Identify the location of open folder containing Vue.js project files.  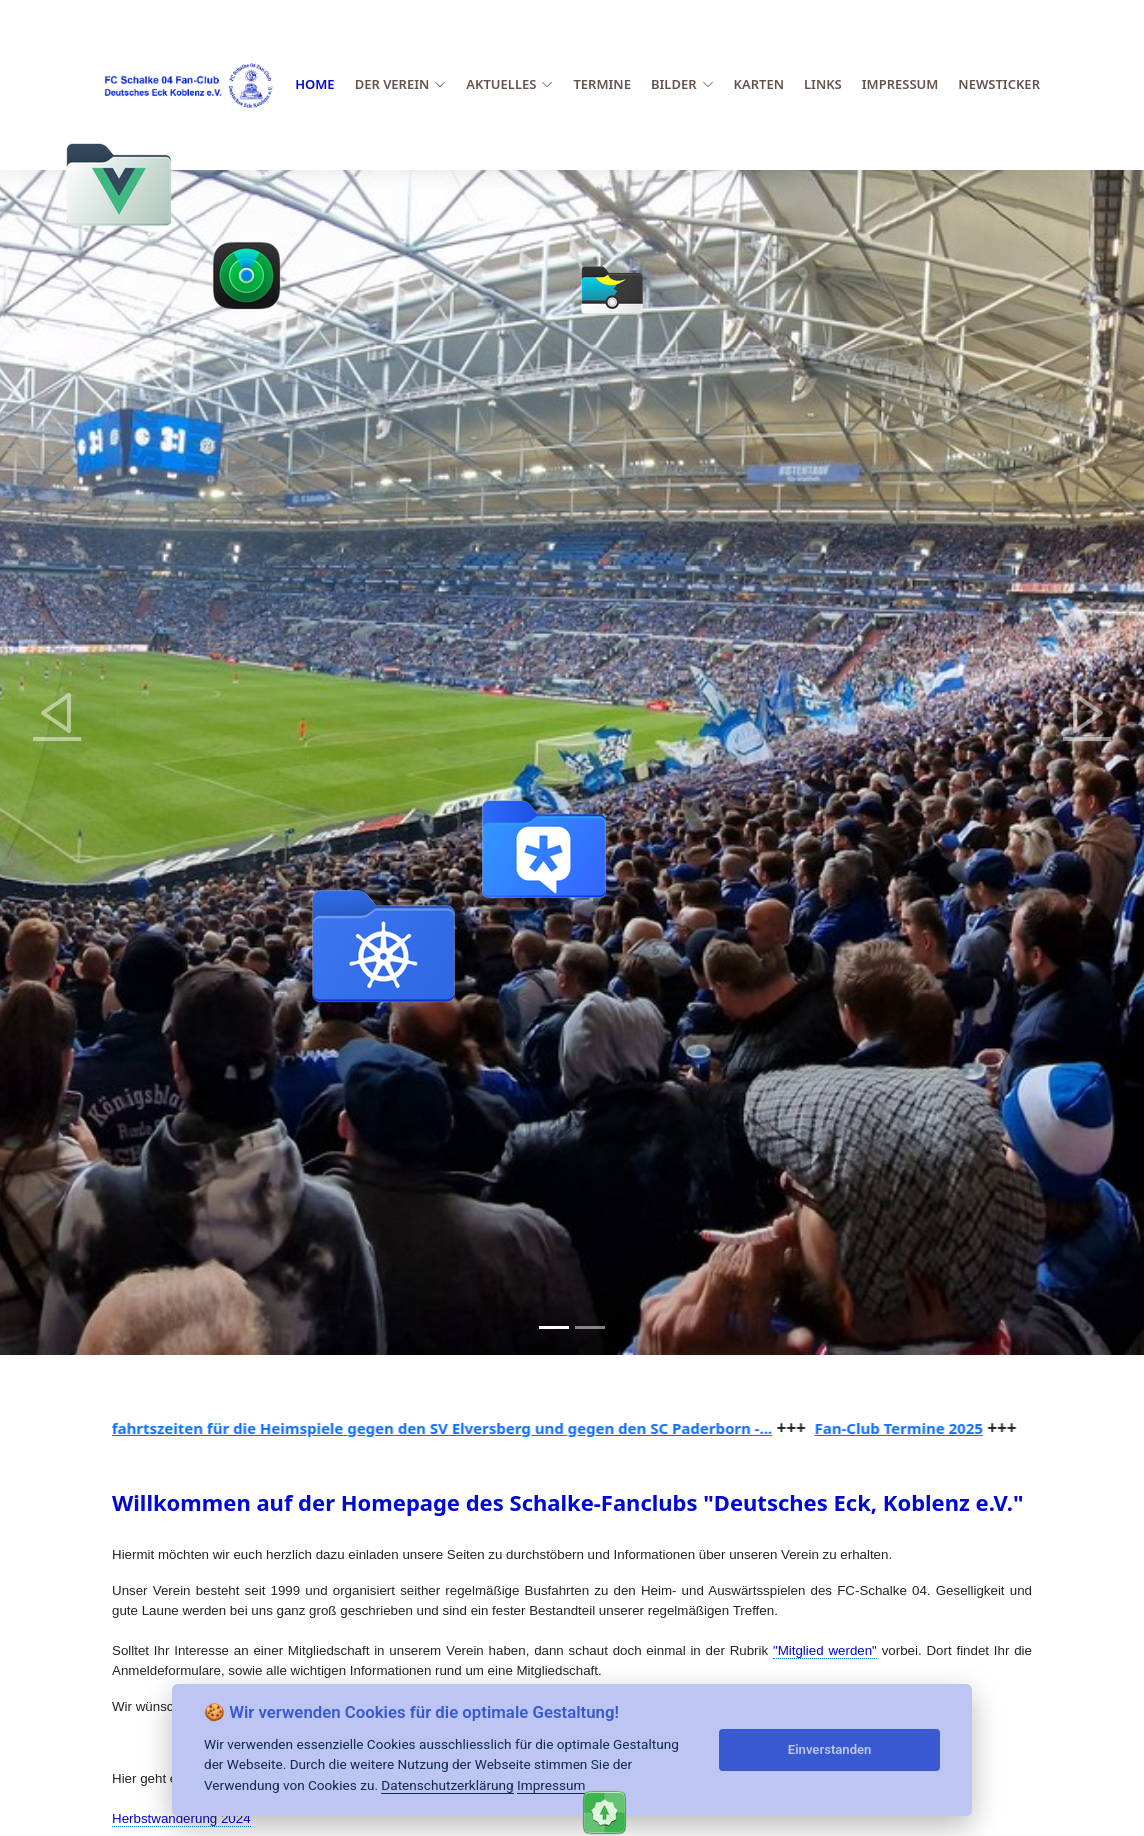
(118, 187).